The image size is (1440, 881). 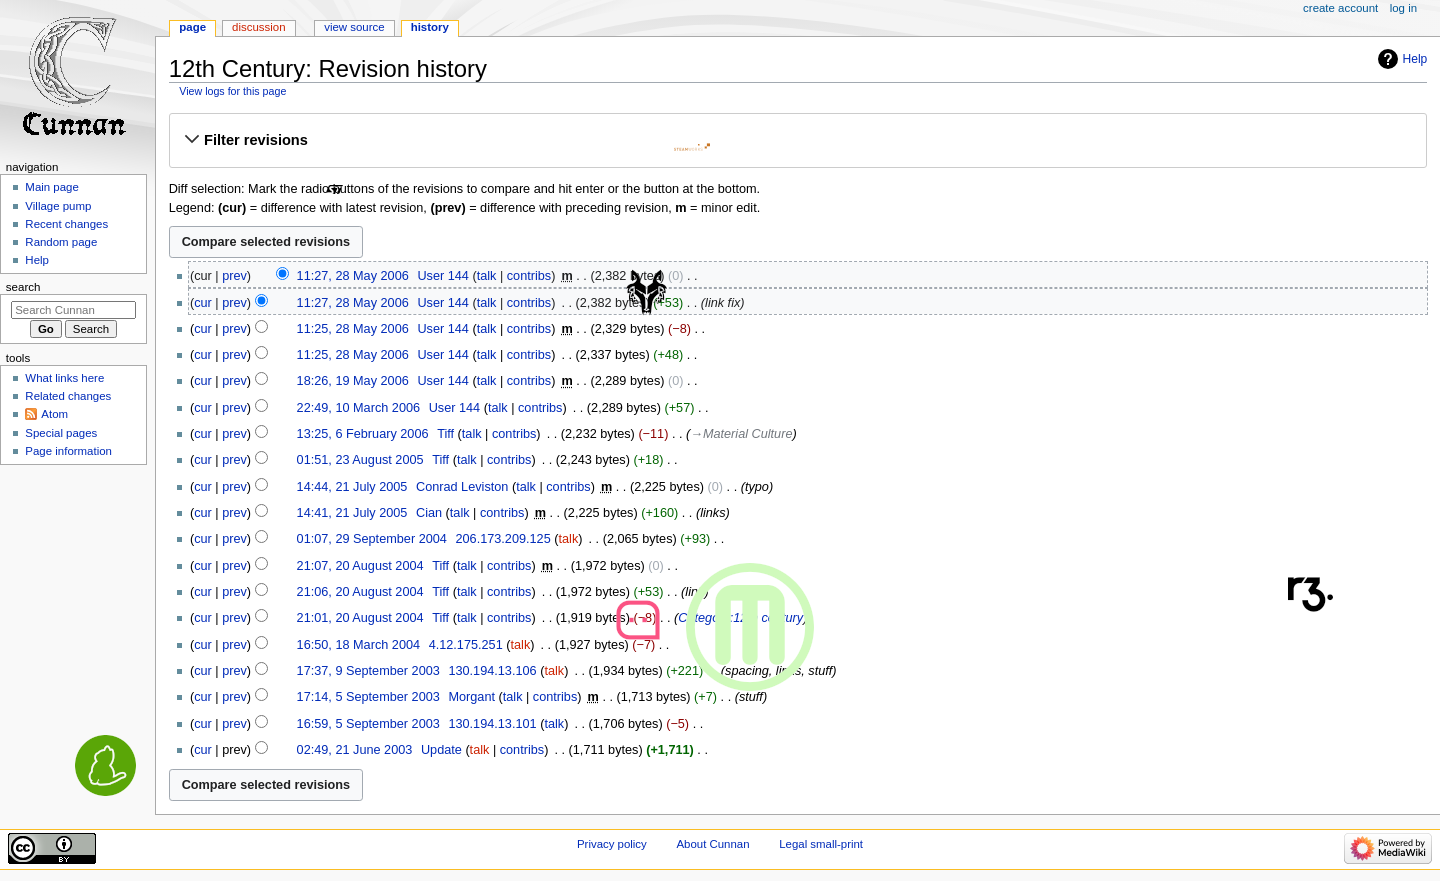 I want to click on wolf pack battalion brand logo, so click(x=646, y=292).